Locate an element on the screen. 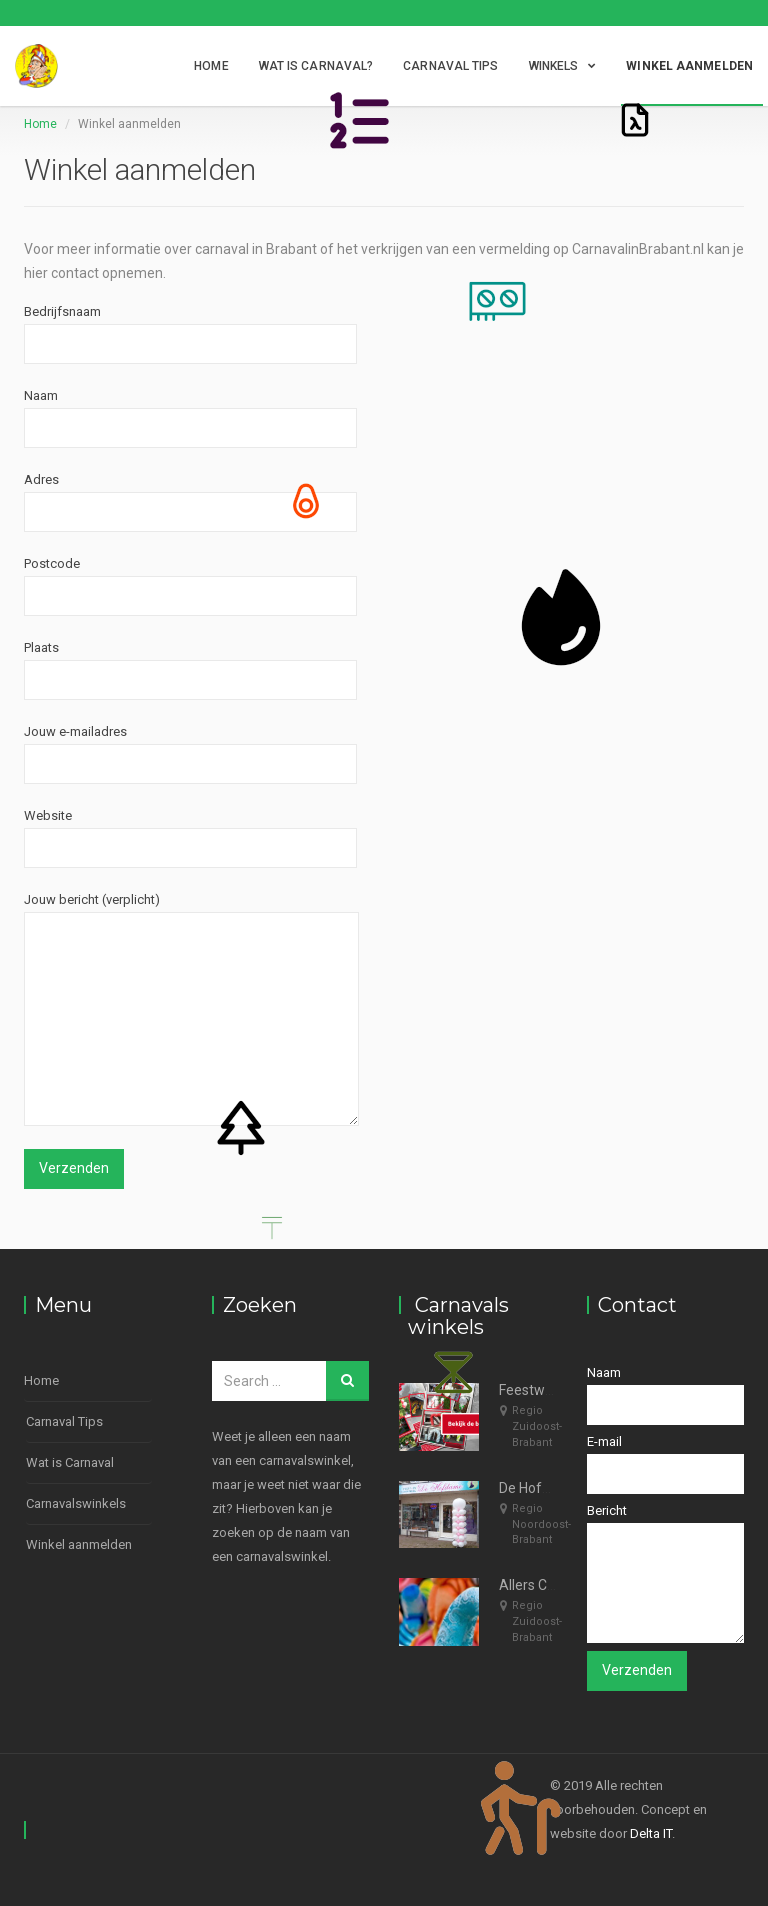 This screenshot has width=768, height=1906. indicates a process is in progress or loading is located at coordinates (453, 1372).